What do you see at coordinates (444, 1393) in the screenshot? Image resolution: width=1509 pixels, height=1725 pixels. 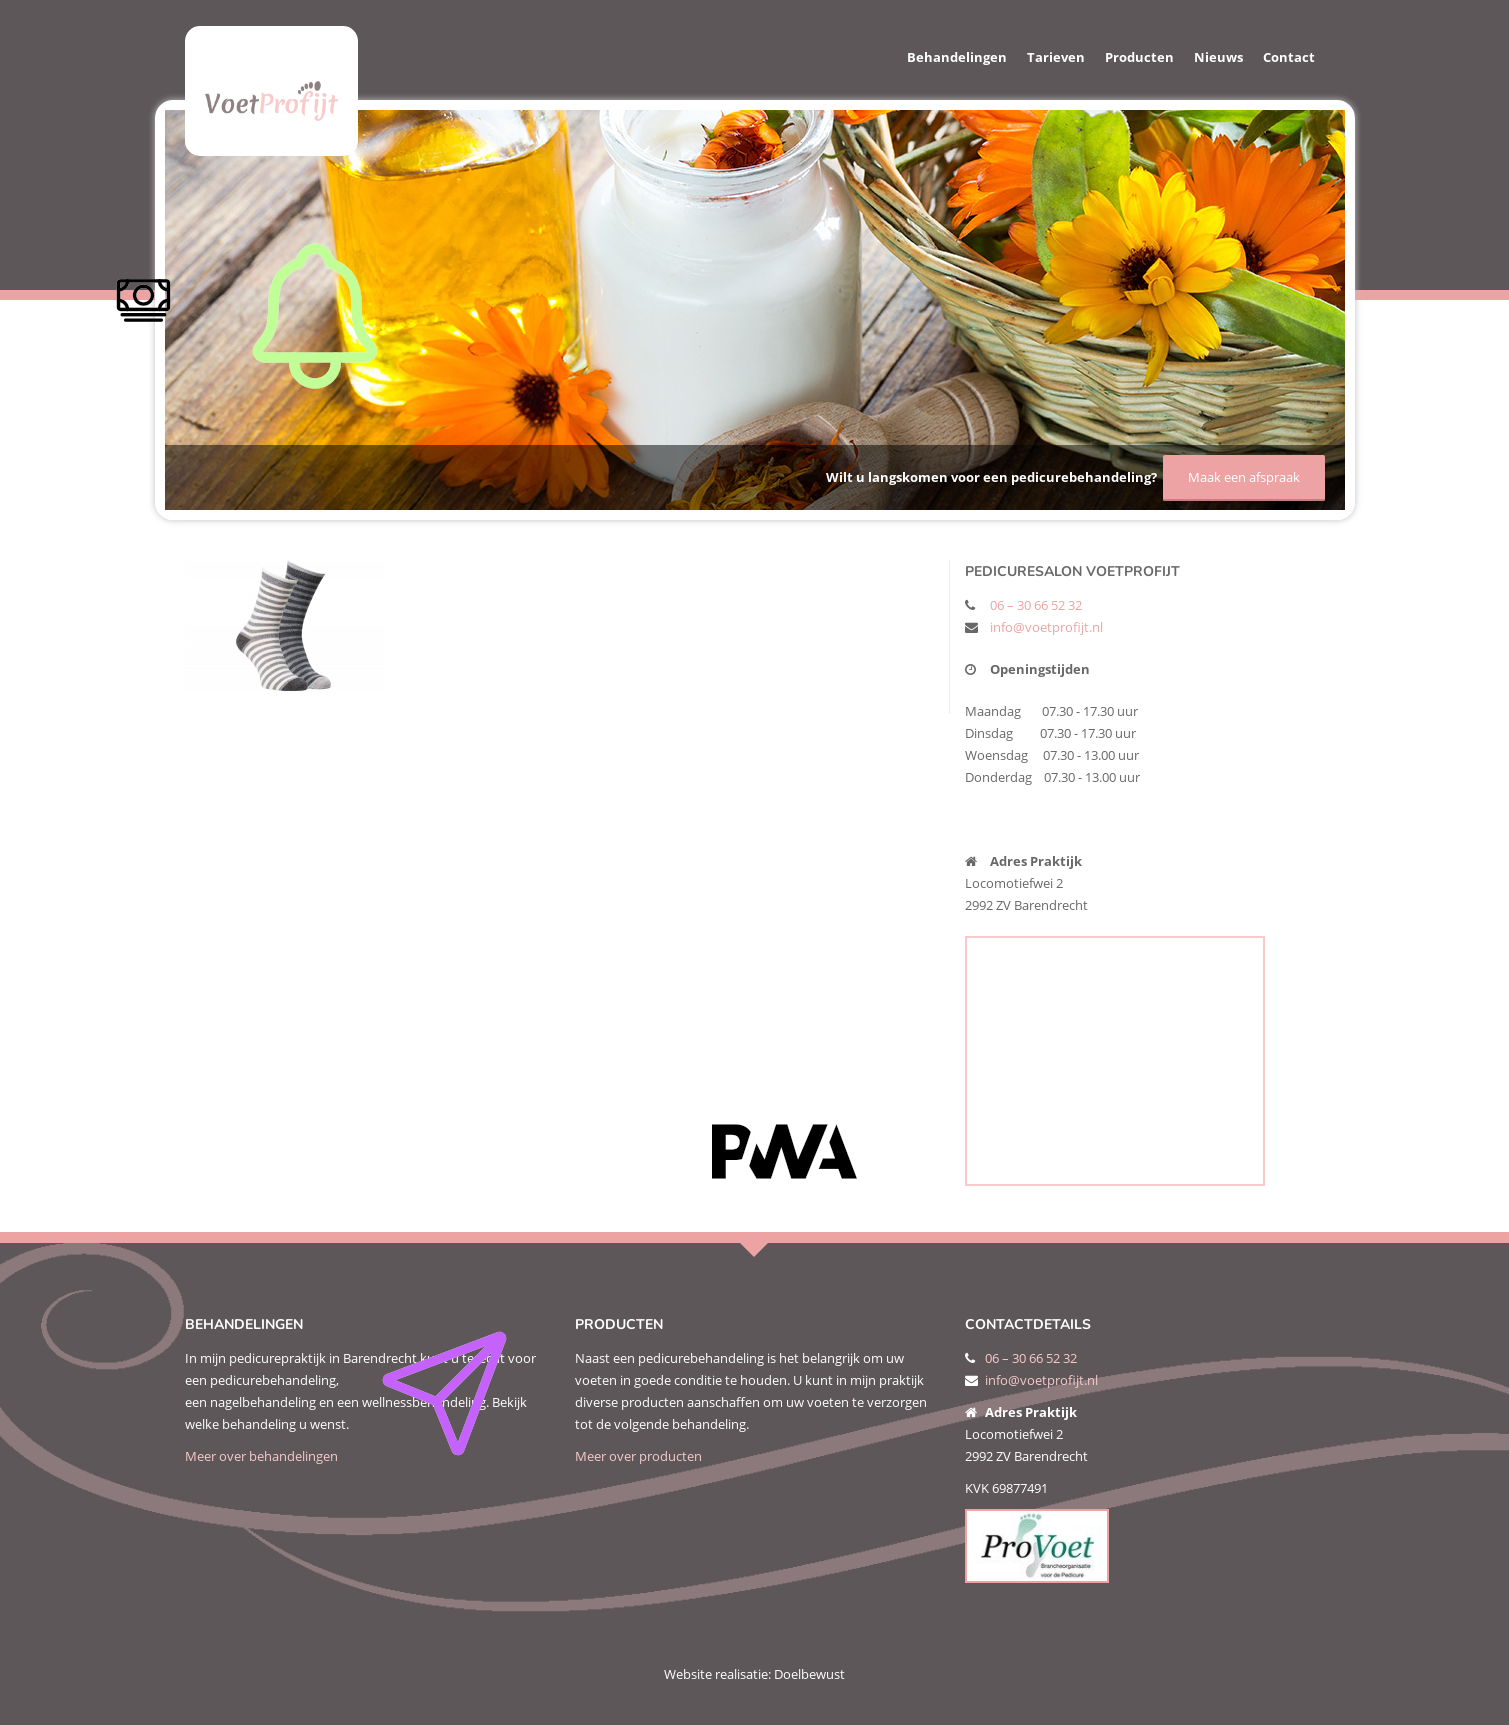 I see `send a message` at bounding box center [444, 1393].